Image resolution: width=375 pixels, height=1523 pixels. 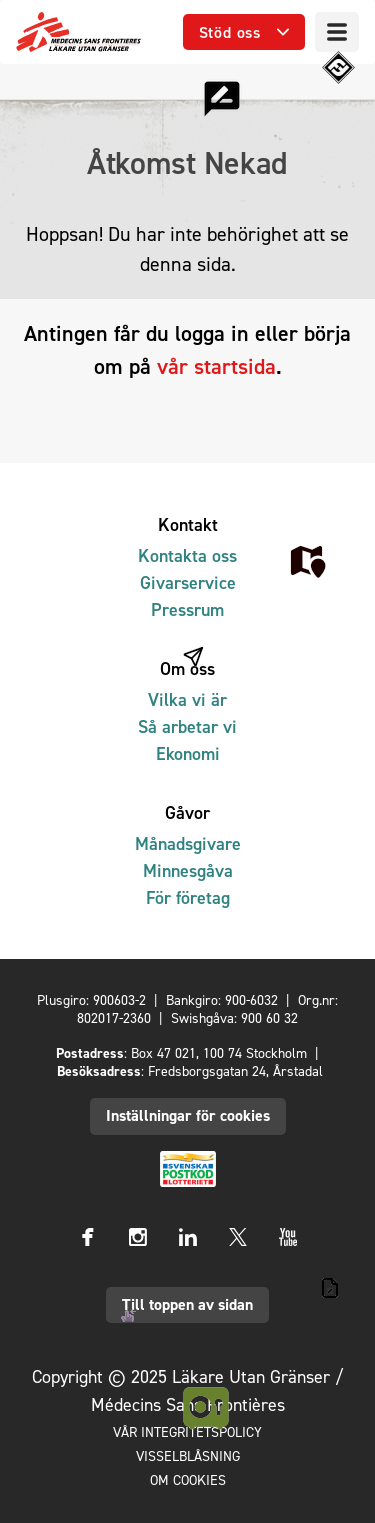 What do you see at coordinates (330, 1288) in the screenshot?
I see `view document with percentage or discount details` at bounding box center [330, 1288].